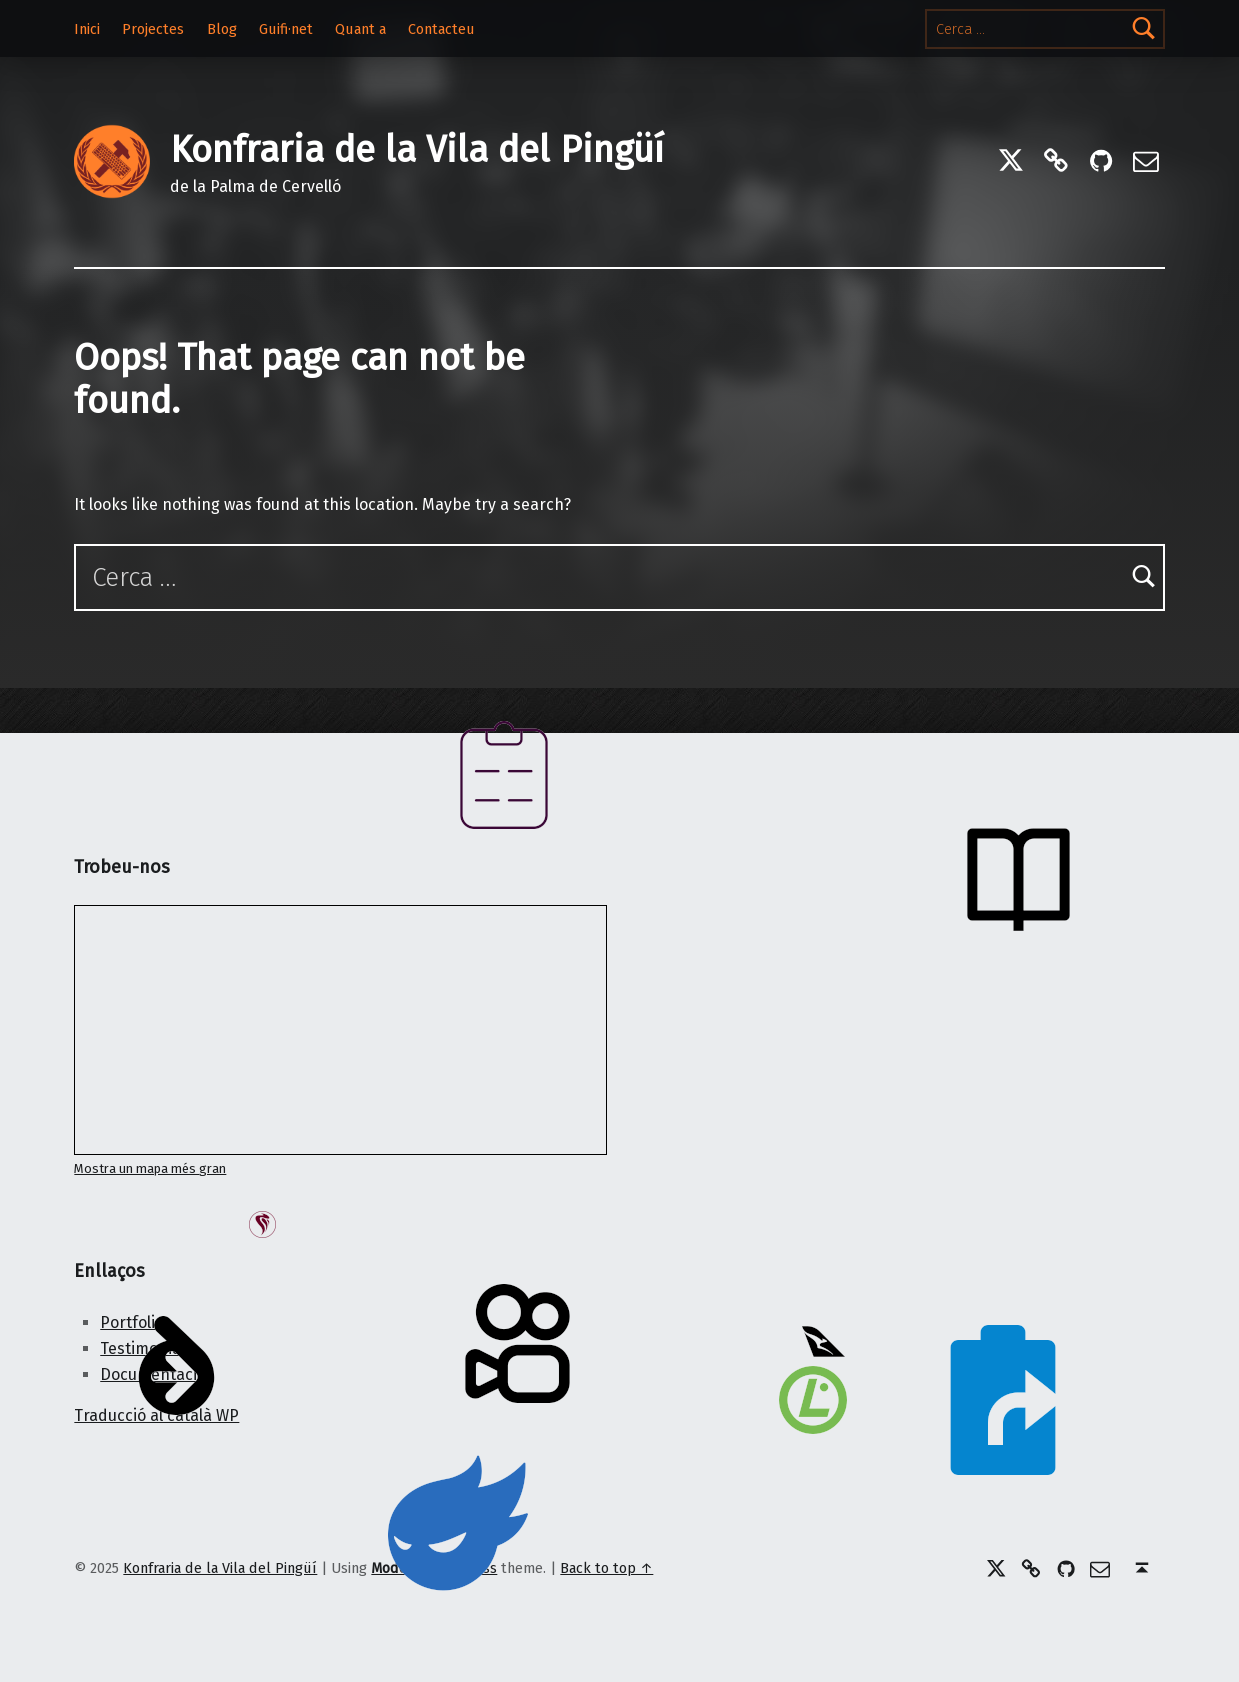 This screenshot has width=1239, height=1682. What do you see at coordinates (458, 1523) in the screenshot?
I see `visit zcool creative platform` at bounding box center [458, 1523].